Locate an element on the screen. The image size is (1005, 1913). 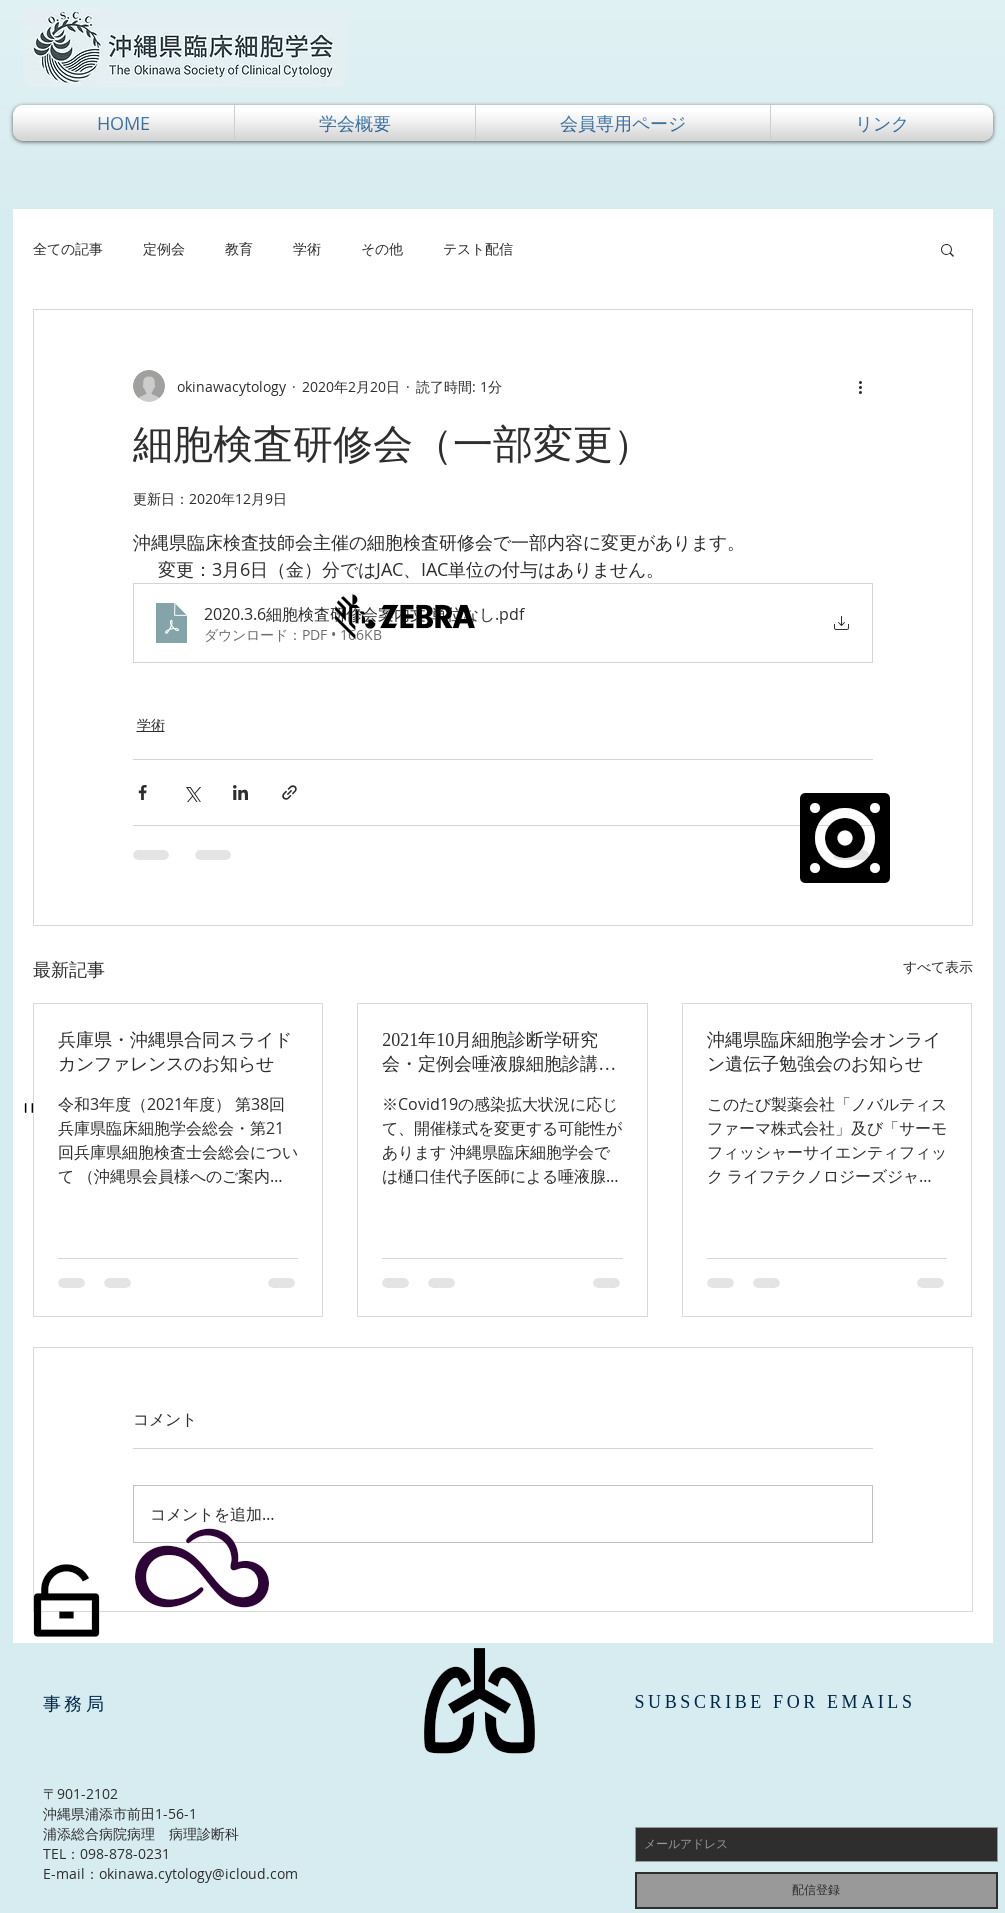
unlock a secured item or feature is located at coordinates (66, 1600).